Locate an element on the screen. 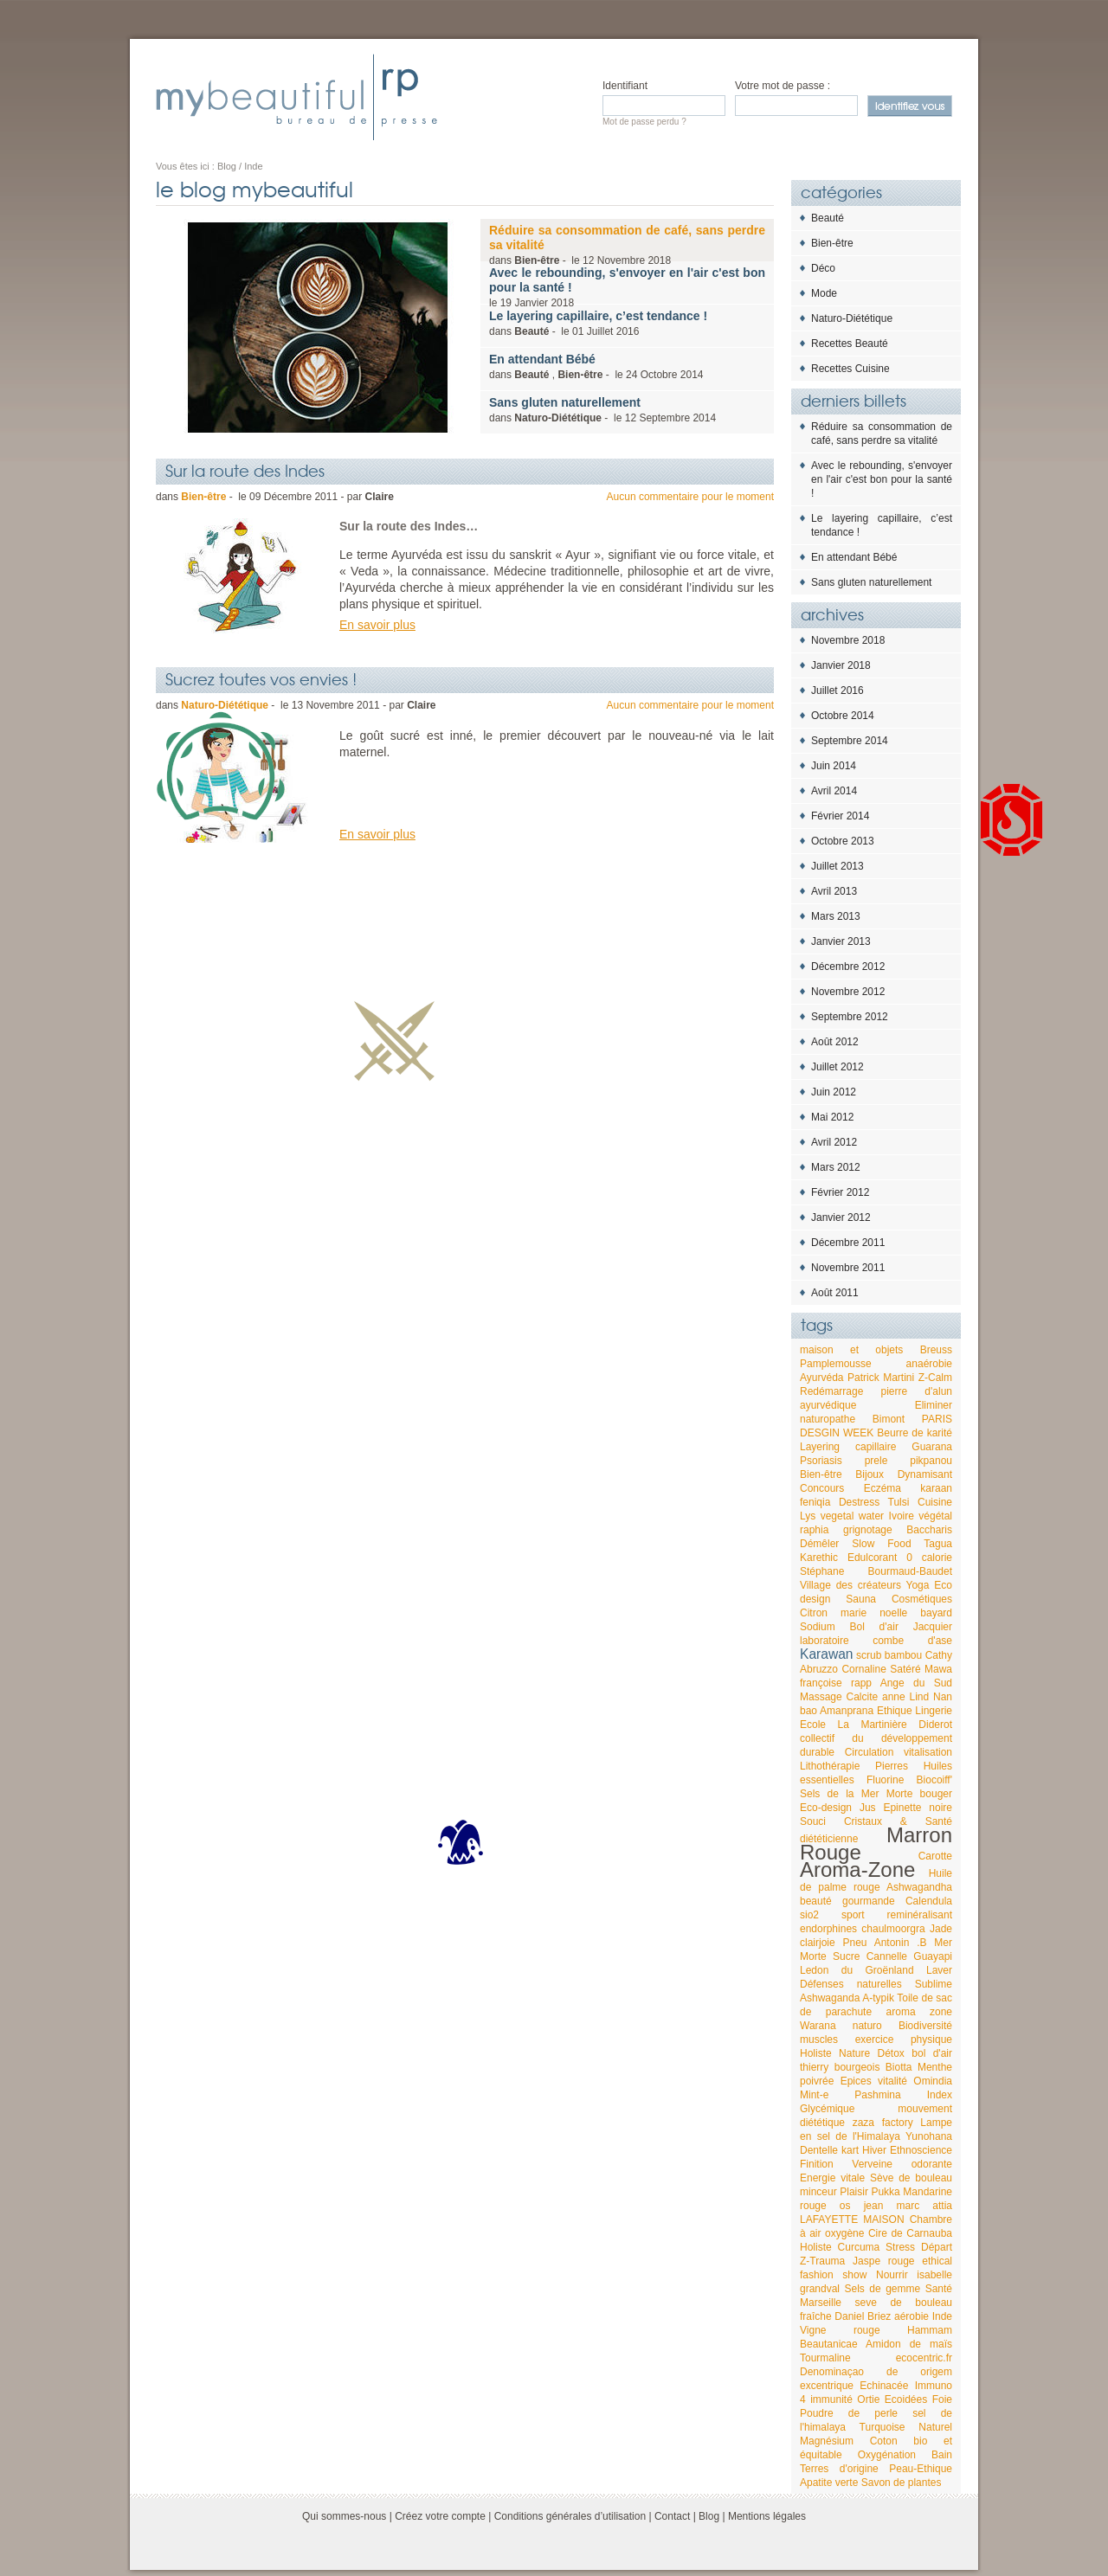 The image size is (1108, 2576). access musical instruments or percussion sounds is located at coordinates (221, 766).